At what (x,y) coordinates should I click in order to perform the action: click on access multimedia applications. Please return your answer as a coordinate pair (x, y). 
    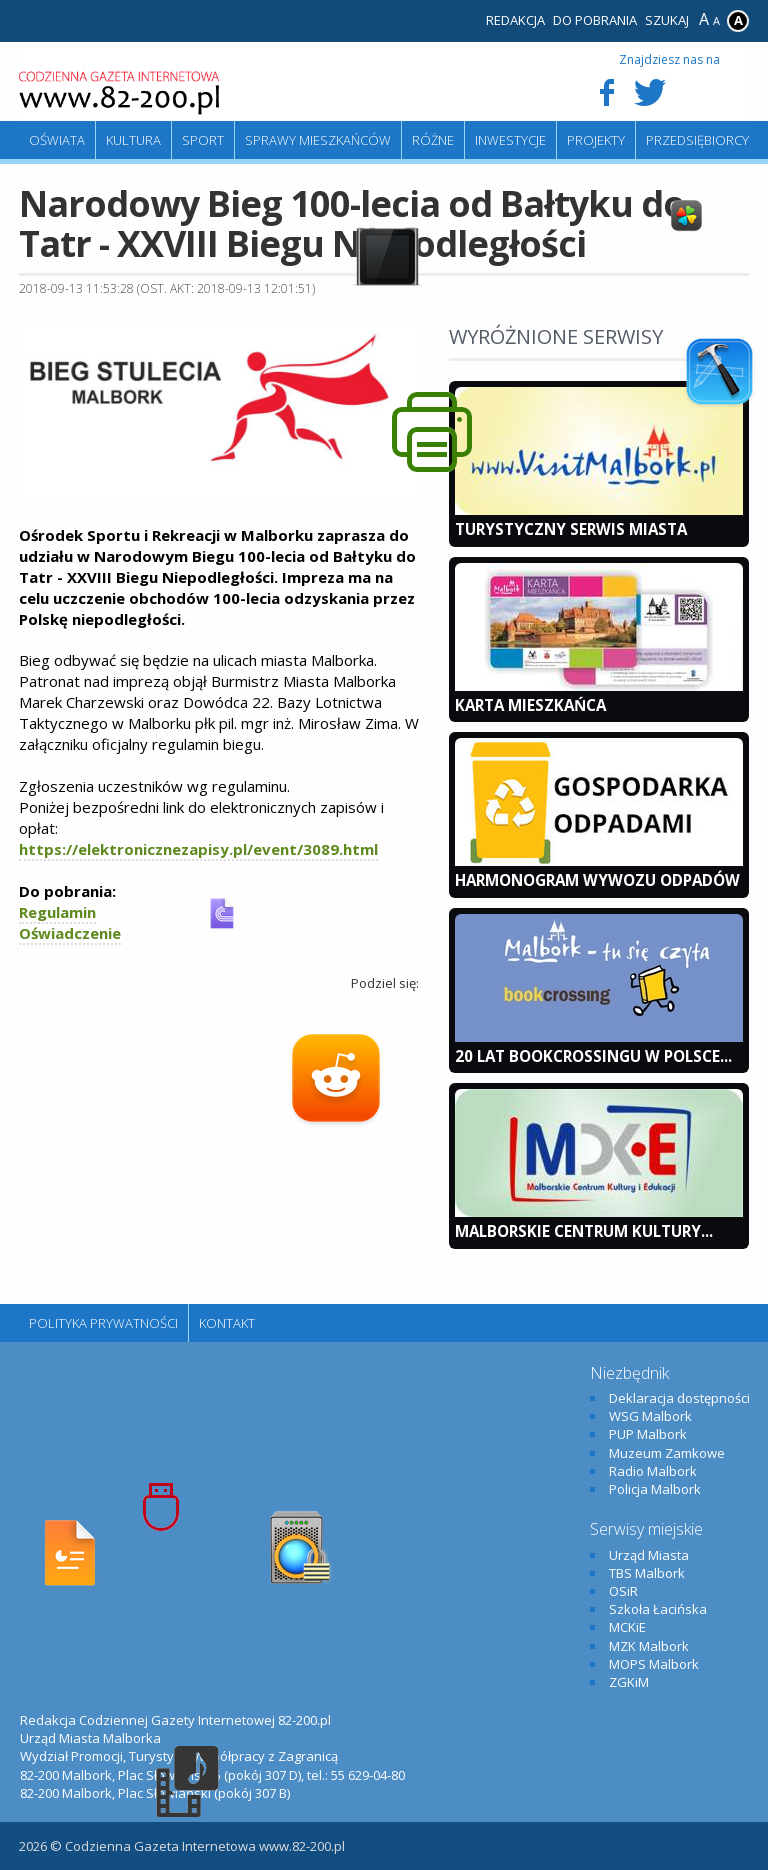
    Looking at the image, I should click on (187, 1781).